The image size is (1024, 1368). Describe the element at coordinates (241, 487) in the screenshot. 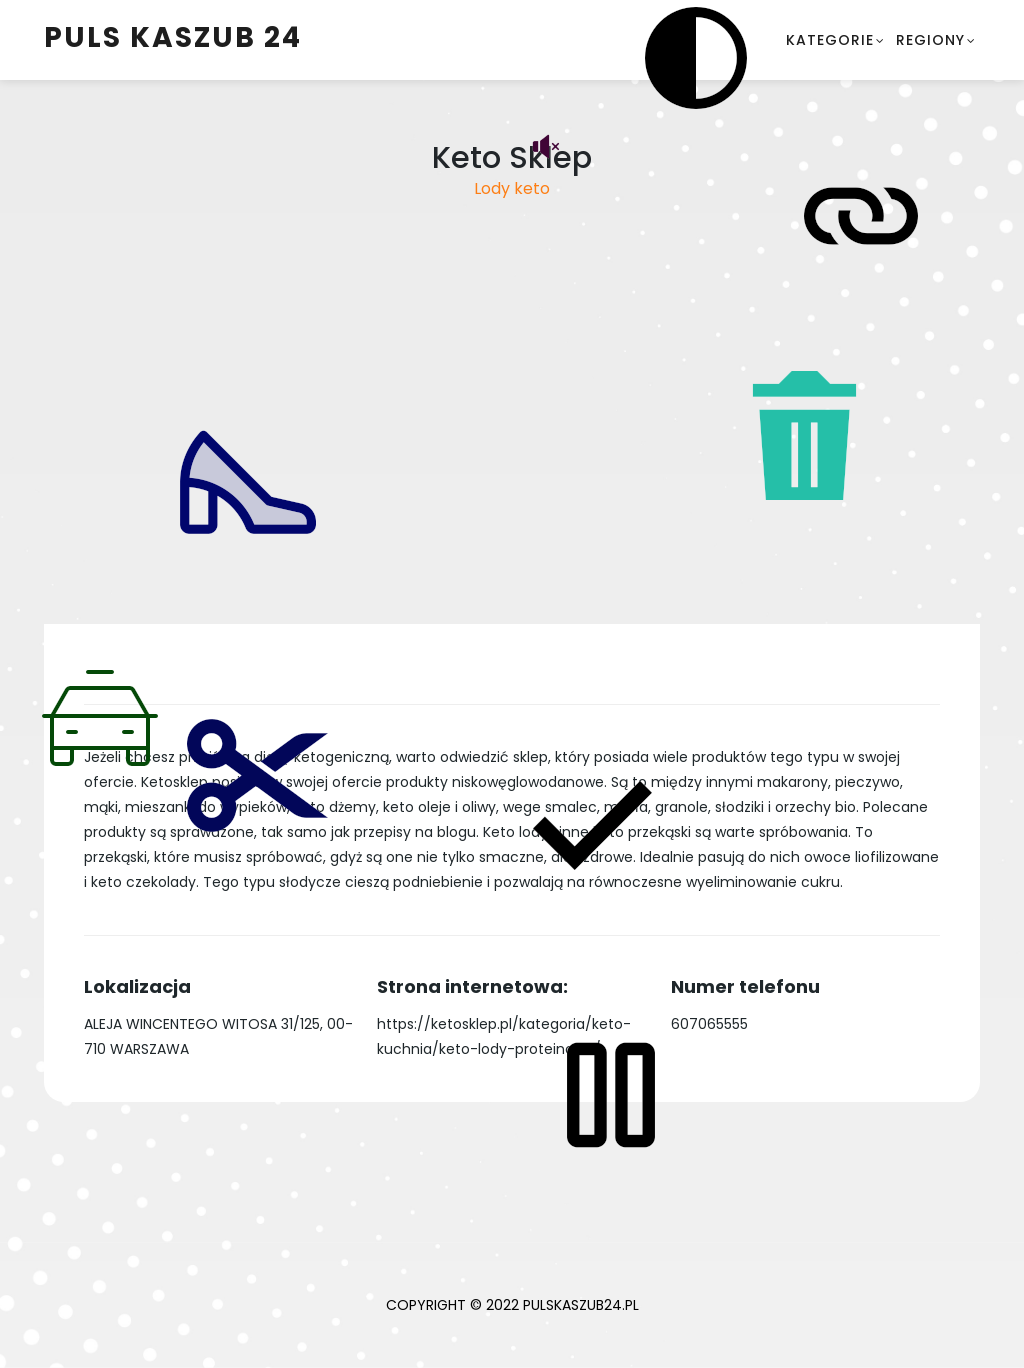

I see `browse women's footwear category` at that location.